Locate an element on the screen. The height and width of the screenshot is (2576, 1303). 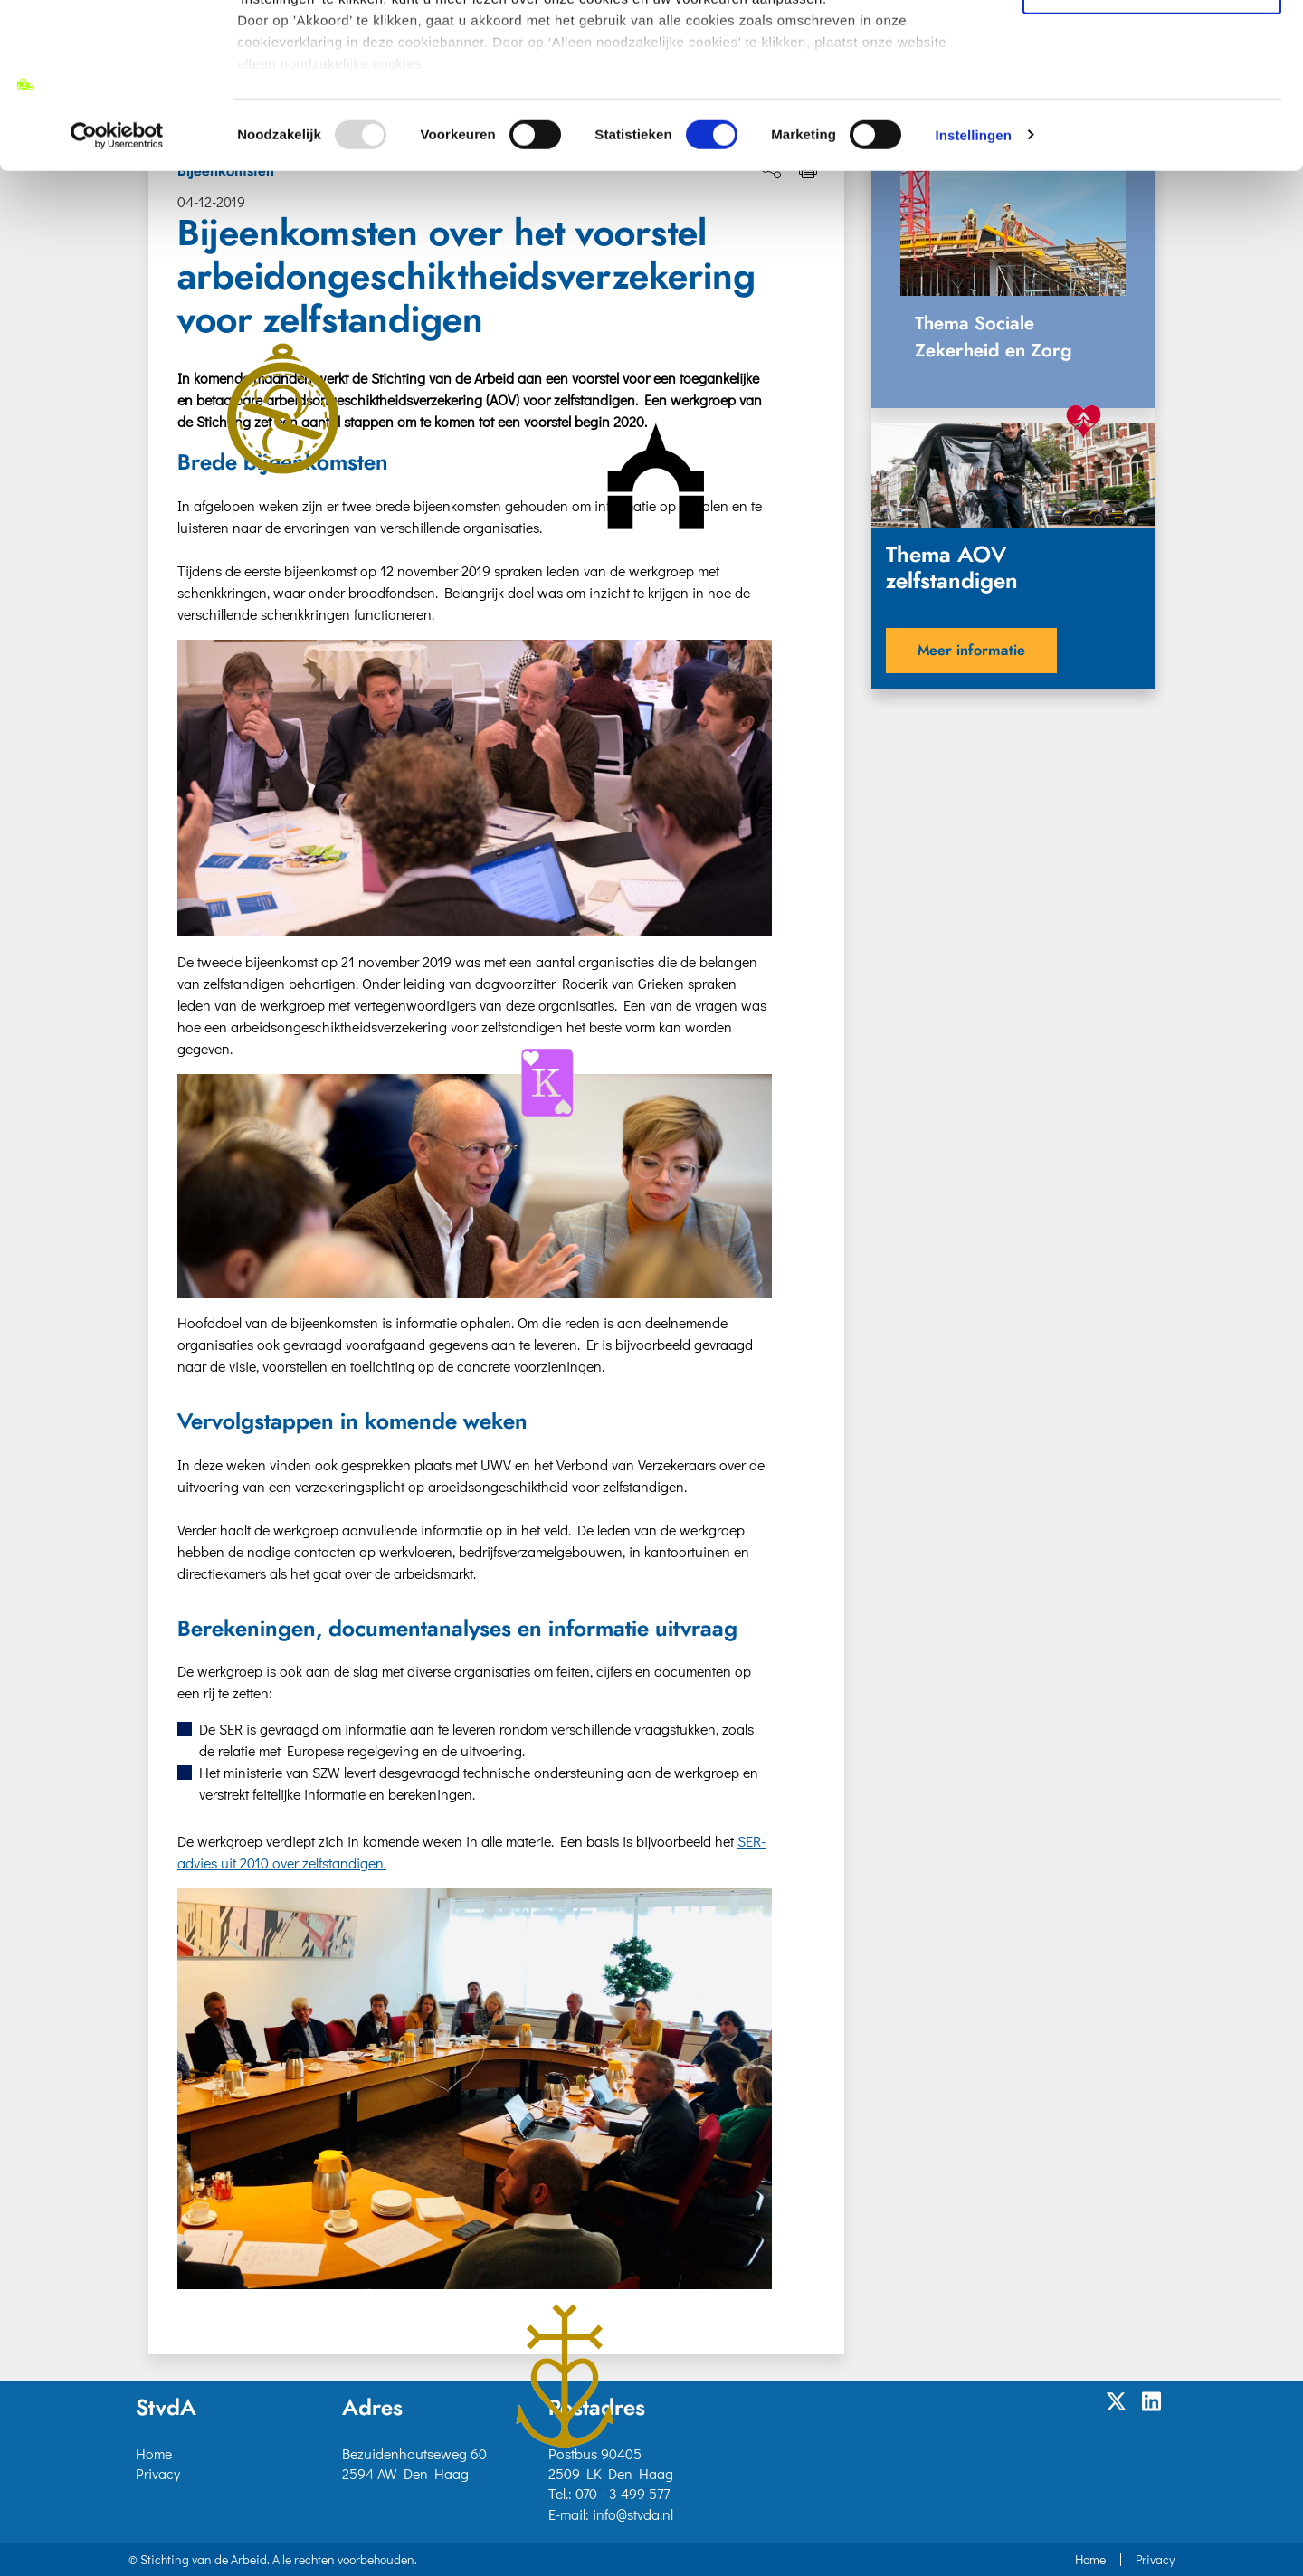
access bridge-building or construction features is located at coordinates (656, 476).